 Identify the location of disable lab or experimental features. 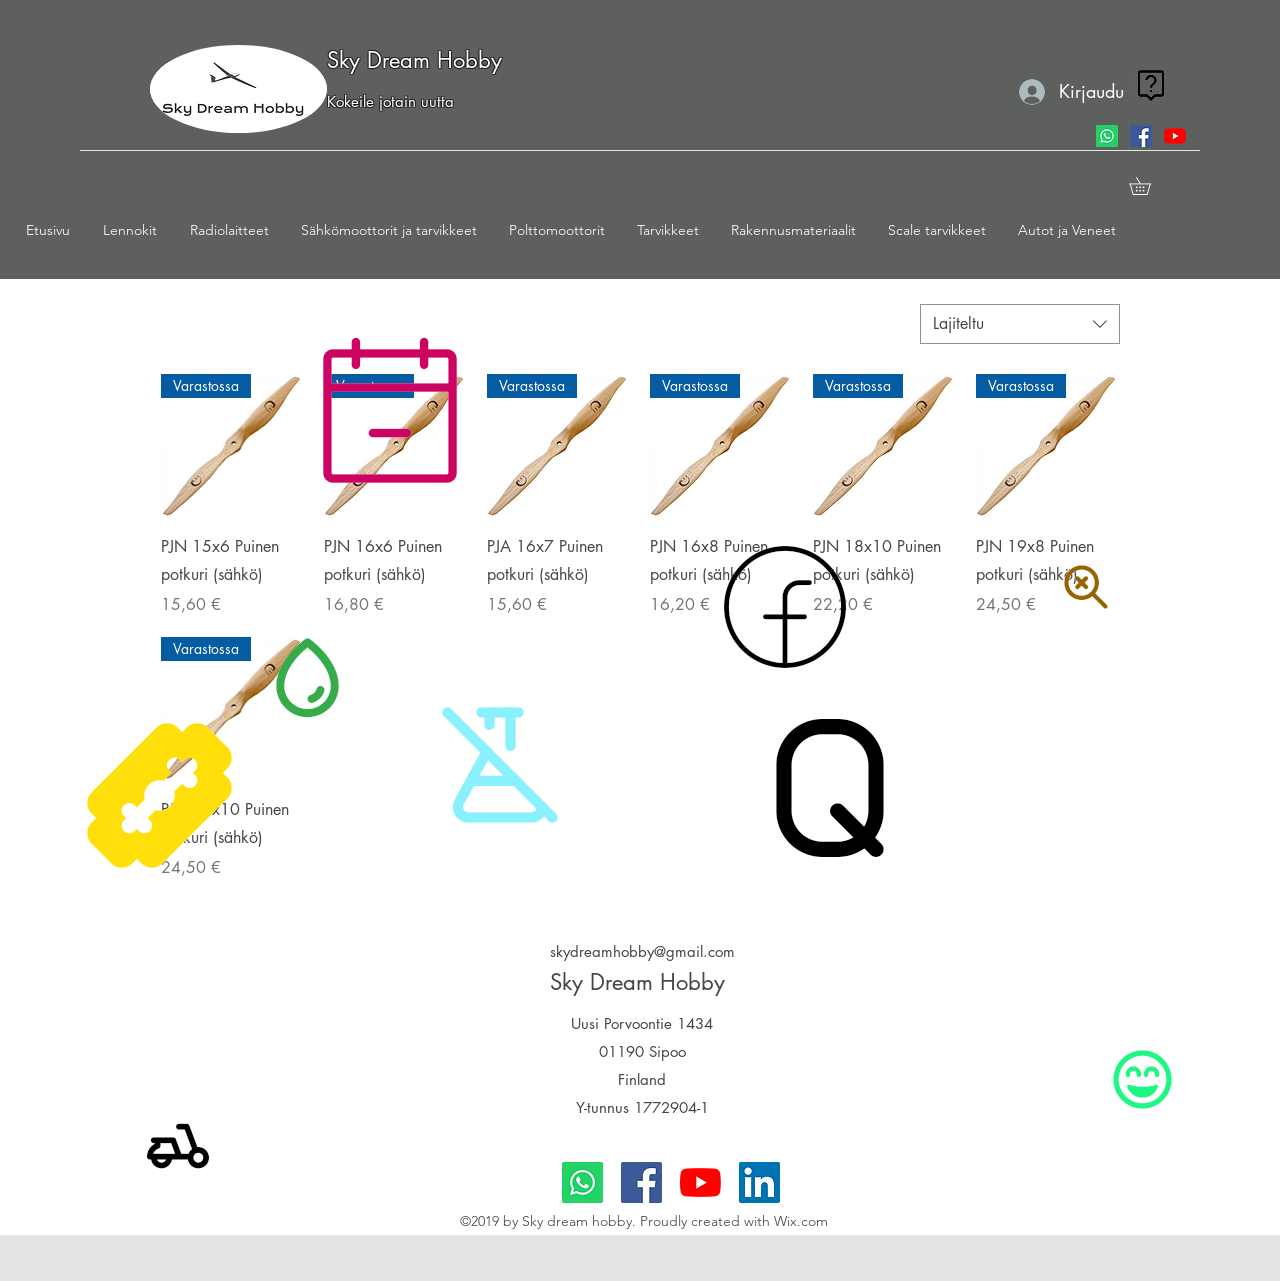
(500, 765).